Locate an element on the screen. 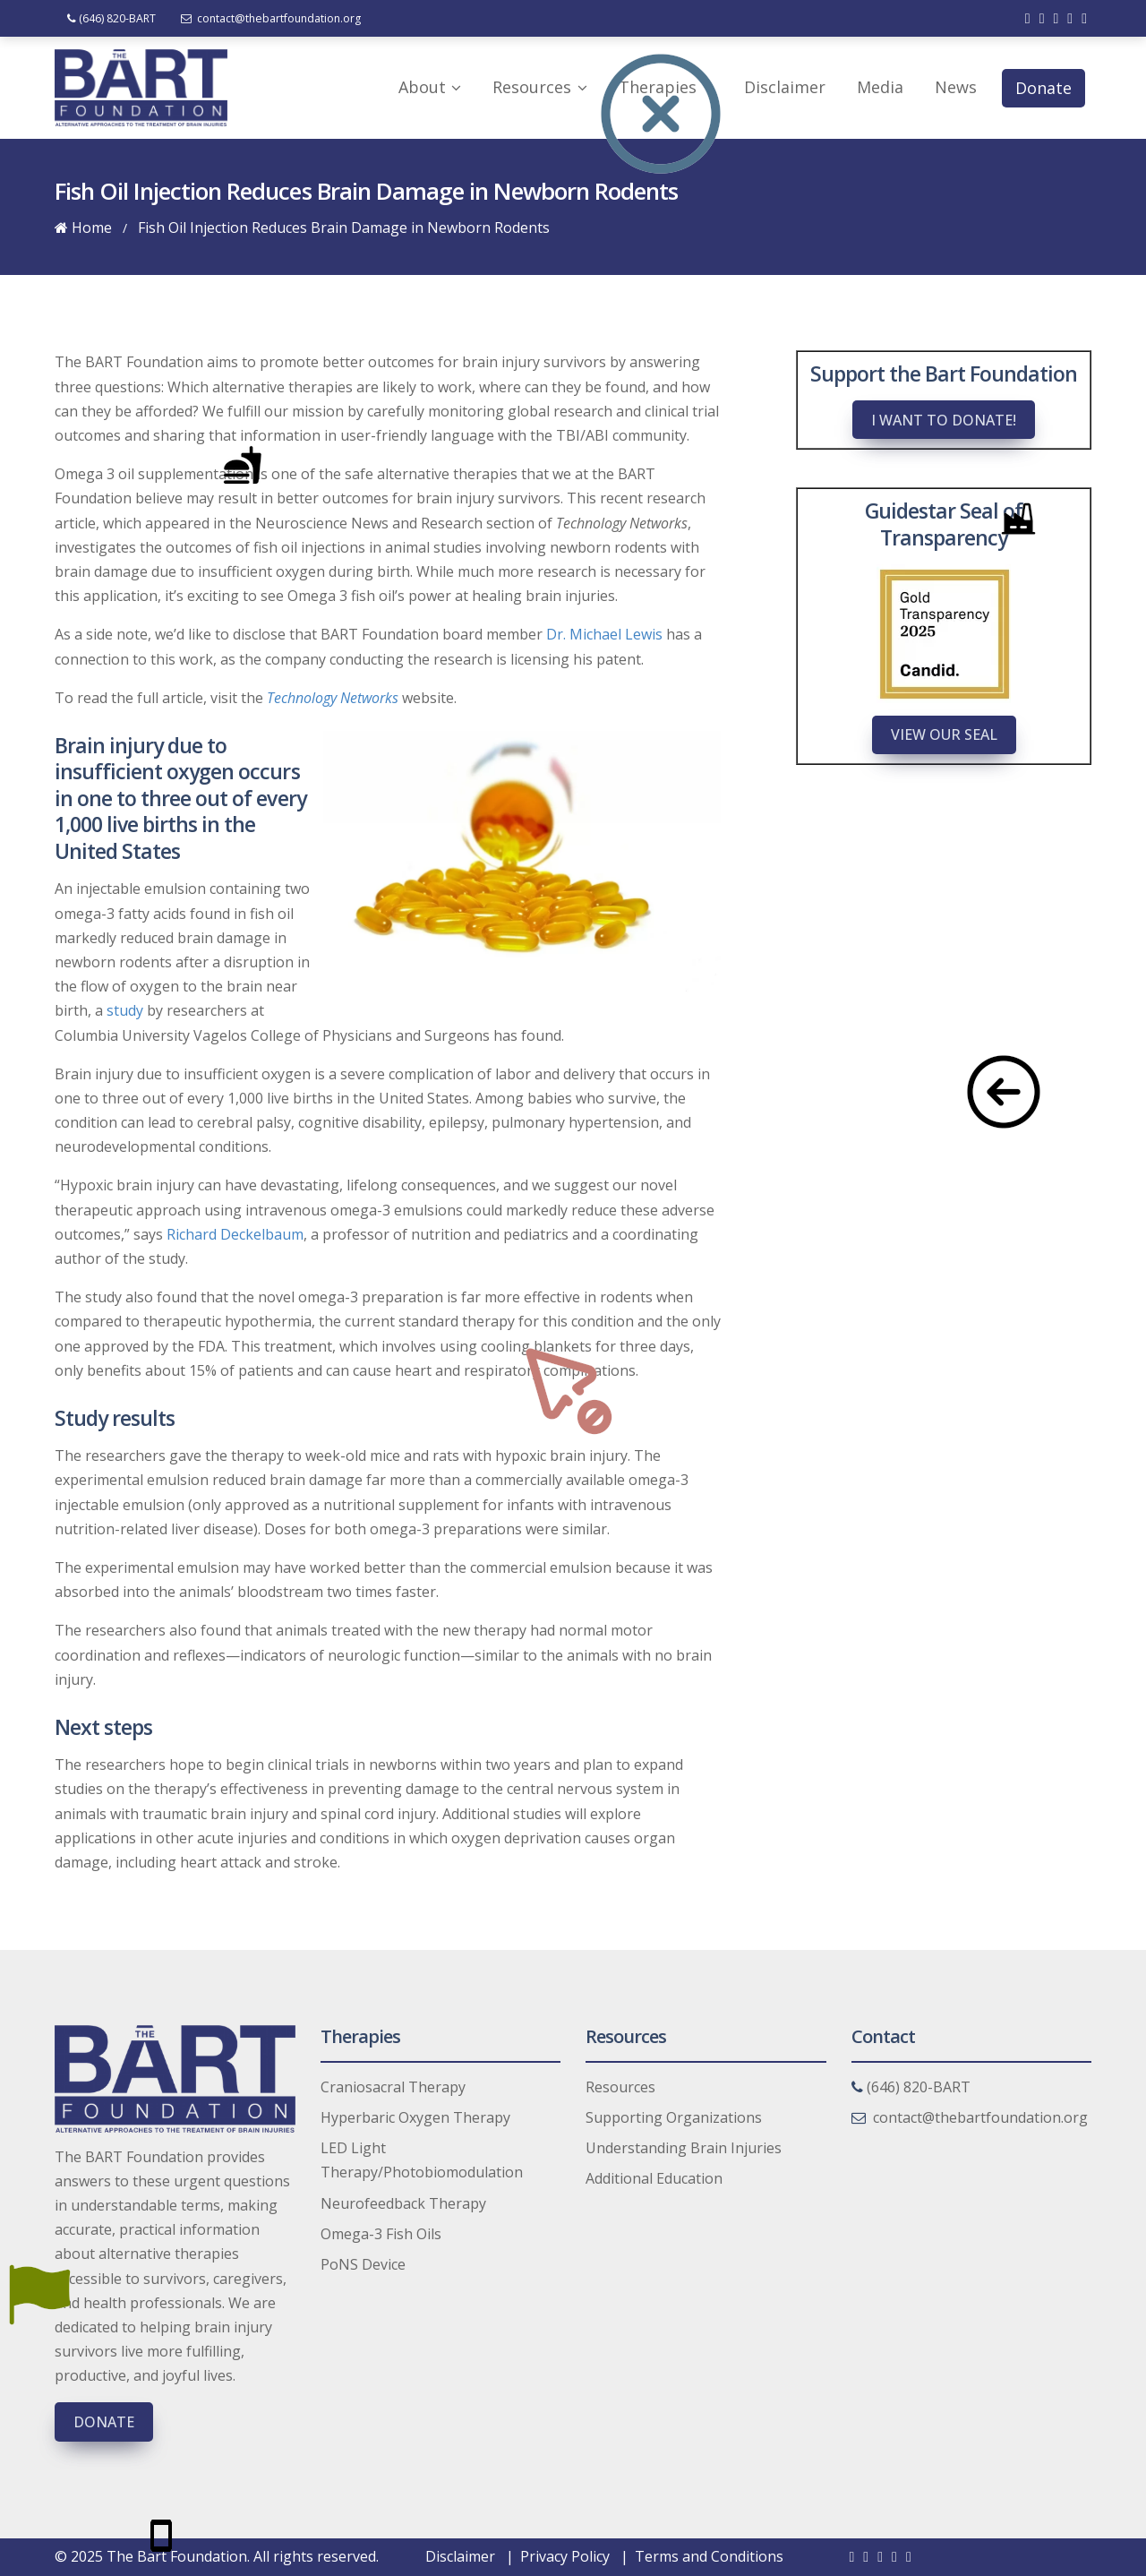 This screenshot has width=1146, height=2576. flag or report content is located at coordinates (39, 2295).